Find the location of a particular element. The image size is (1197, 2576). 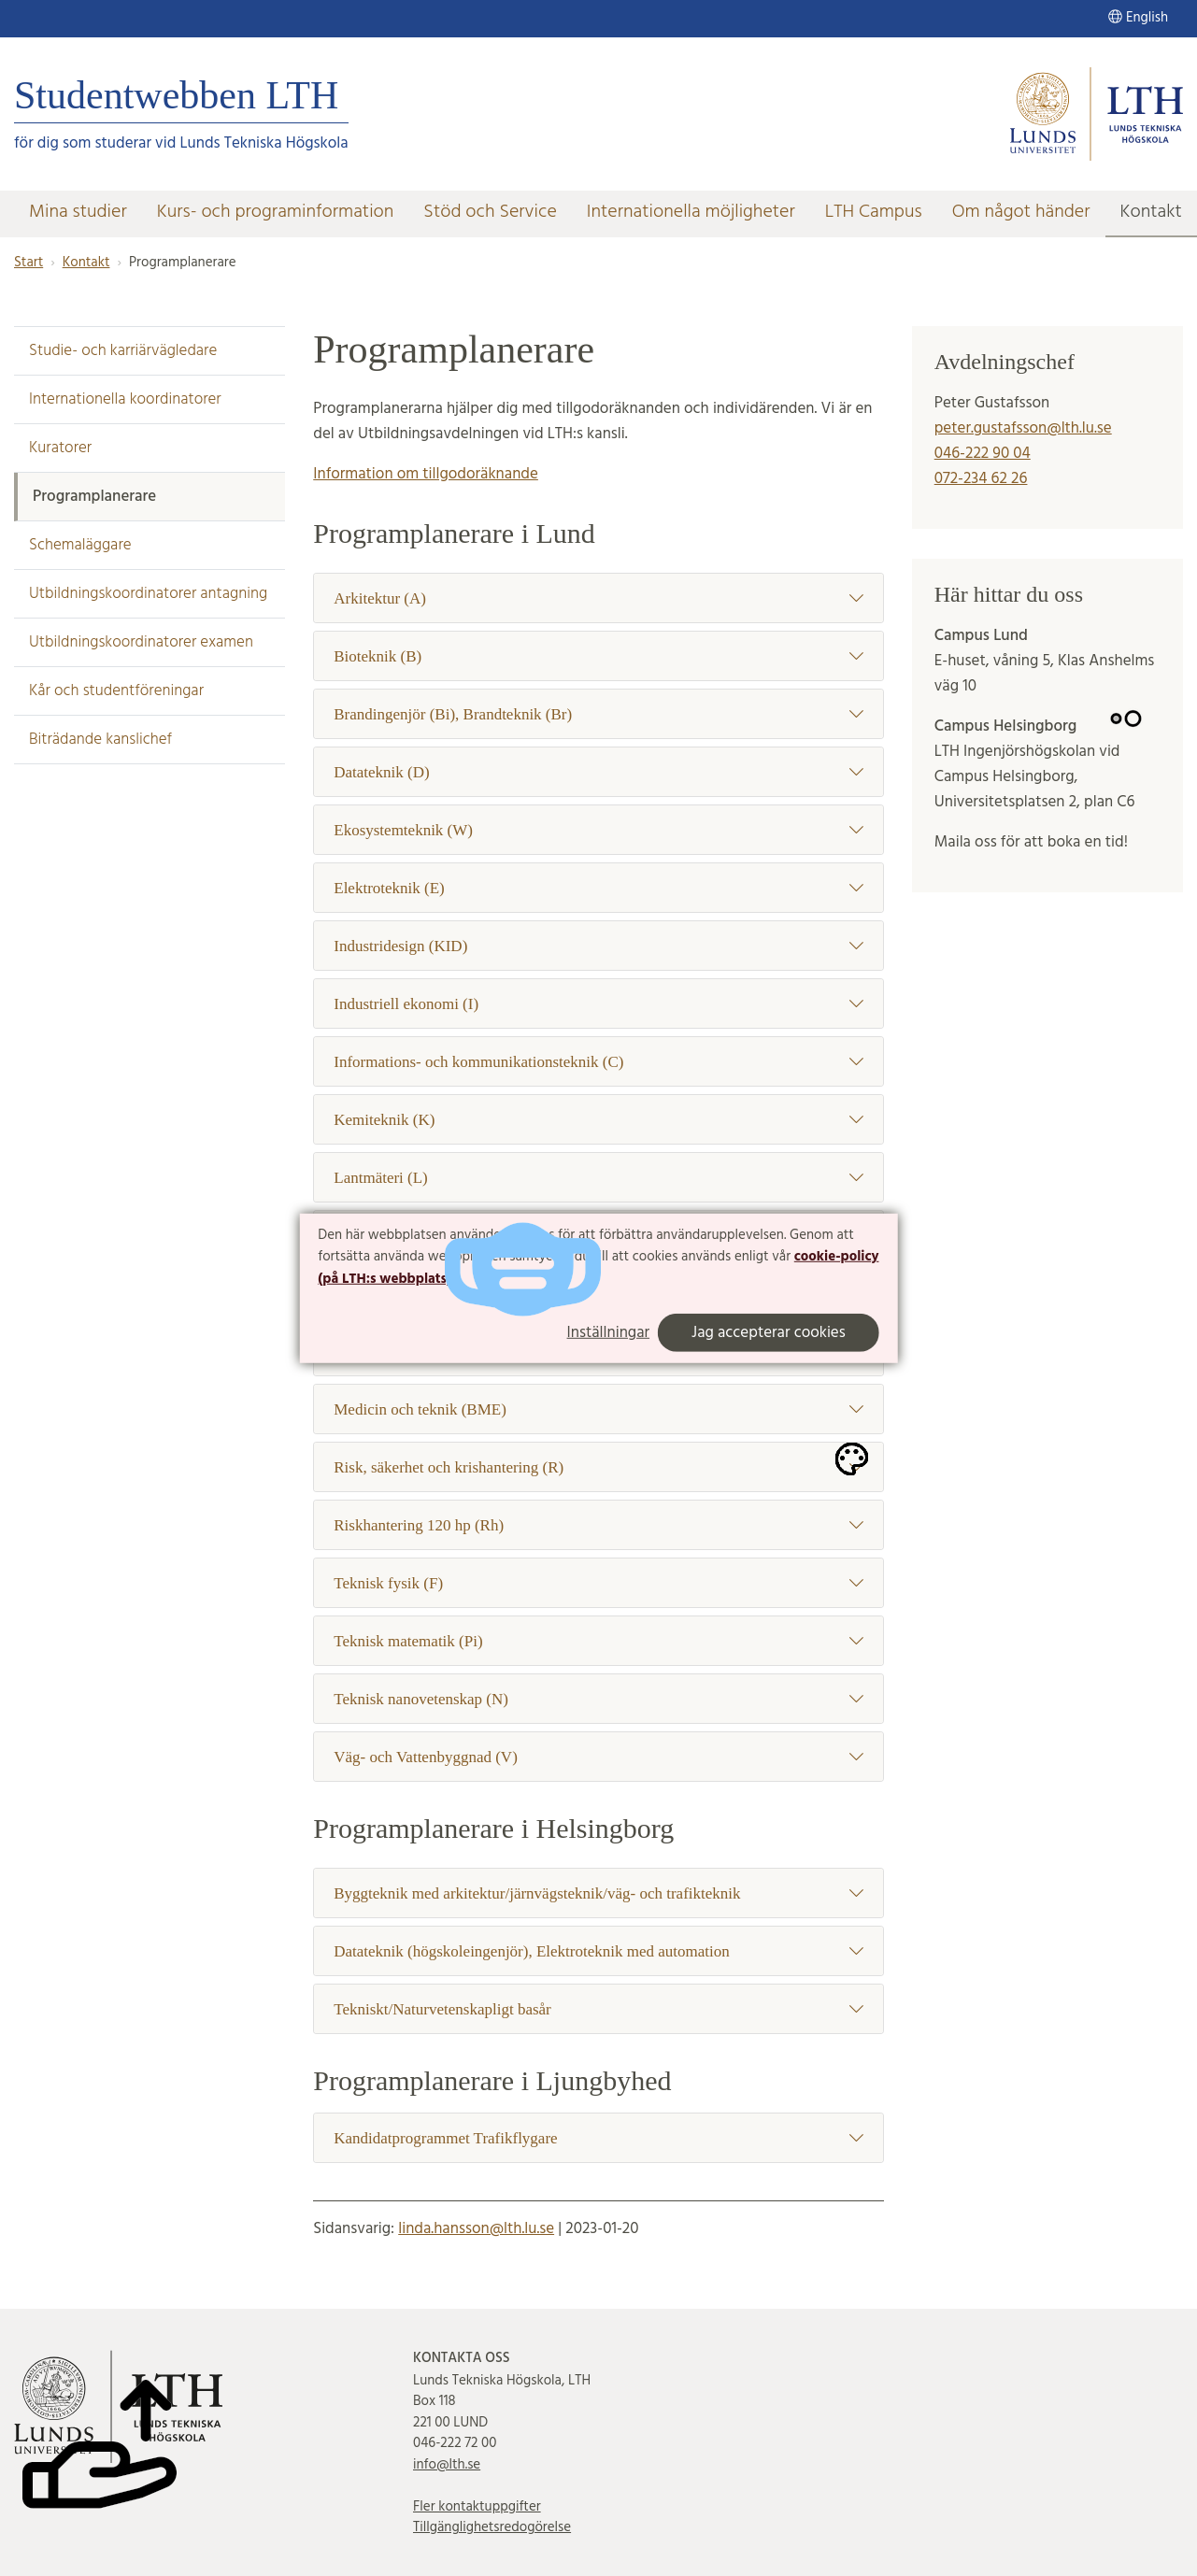

indicates face mask required is located at coordinates (522, 1269).